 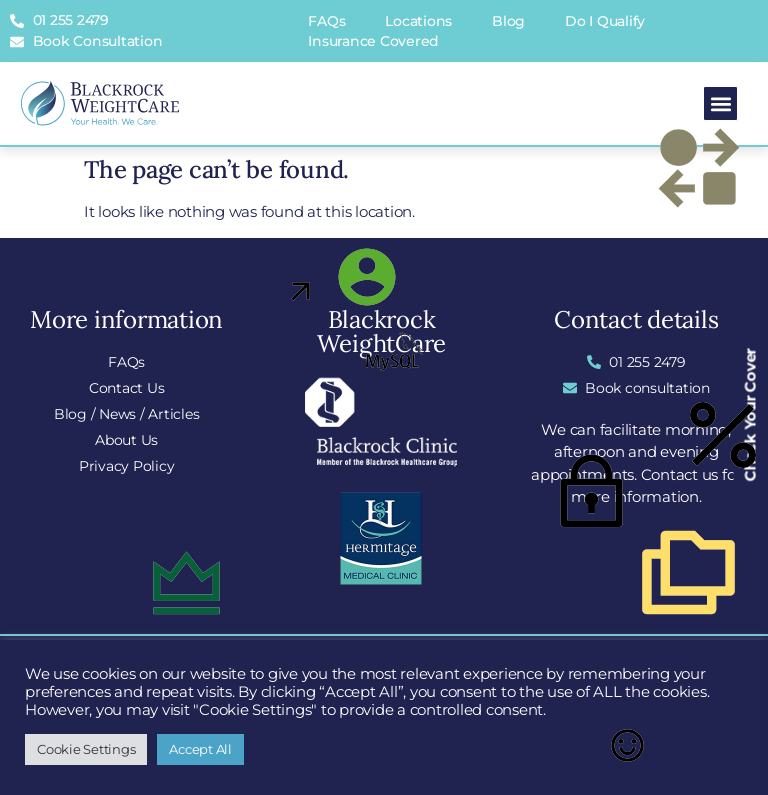 What do you see at coordinates (723, 435) in the screenshot?
I see `view discount or promotional offer` at bounding box center [723, 435].